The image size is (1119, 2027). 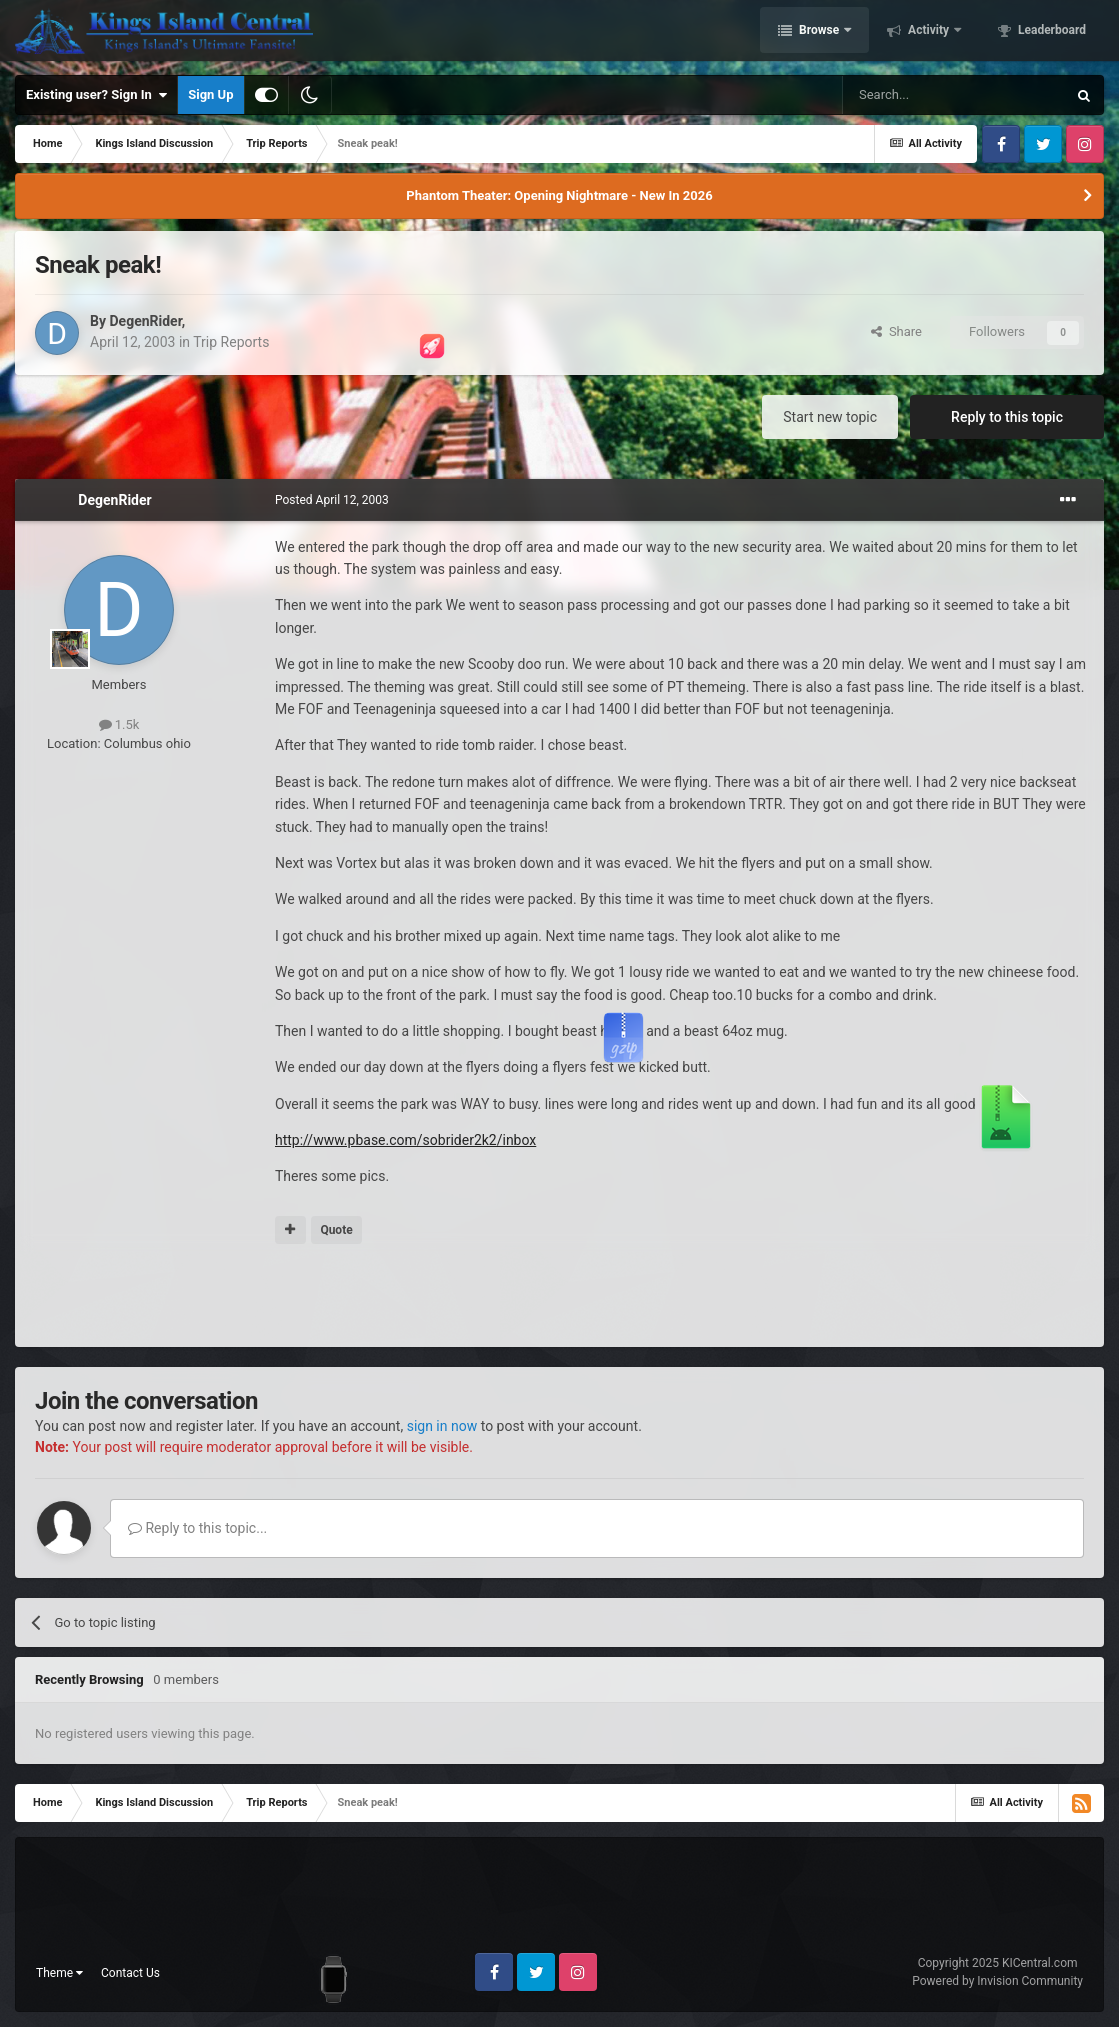 What do you see at coordinates (623, 1037) in the screenshot?
I see `a gzip compressed file` at bounding box center [623, 1037].